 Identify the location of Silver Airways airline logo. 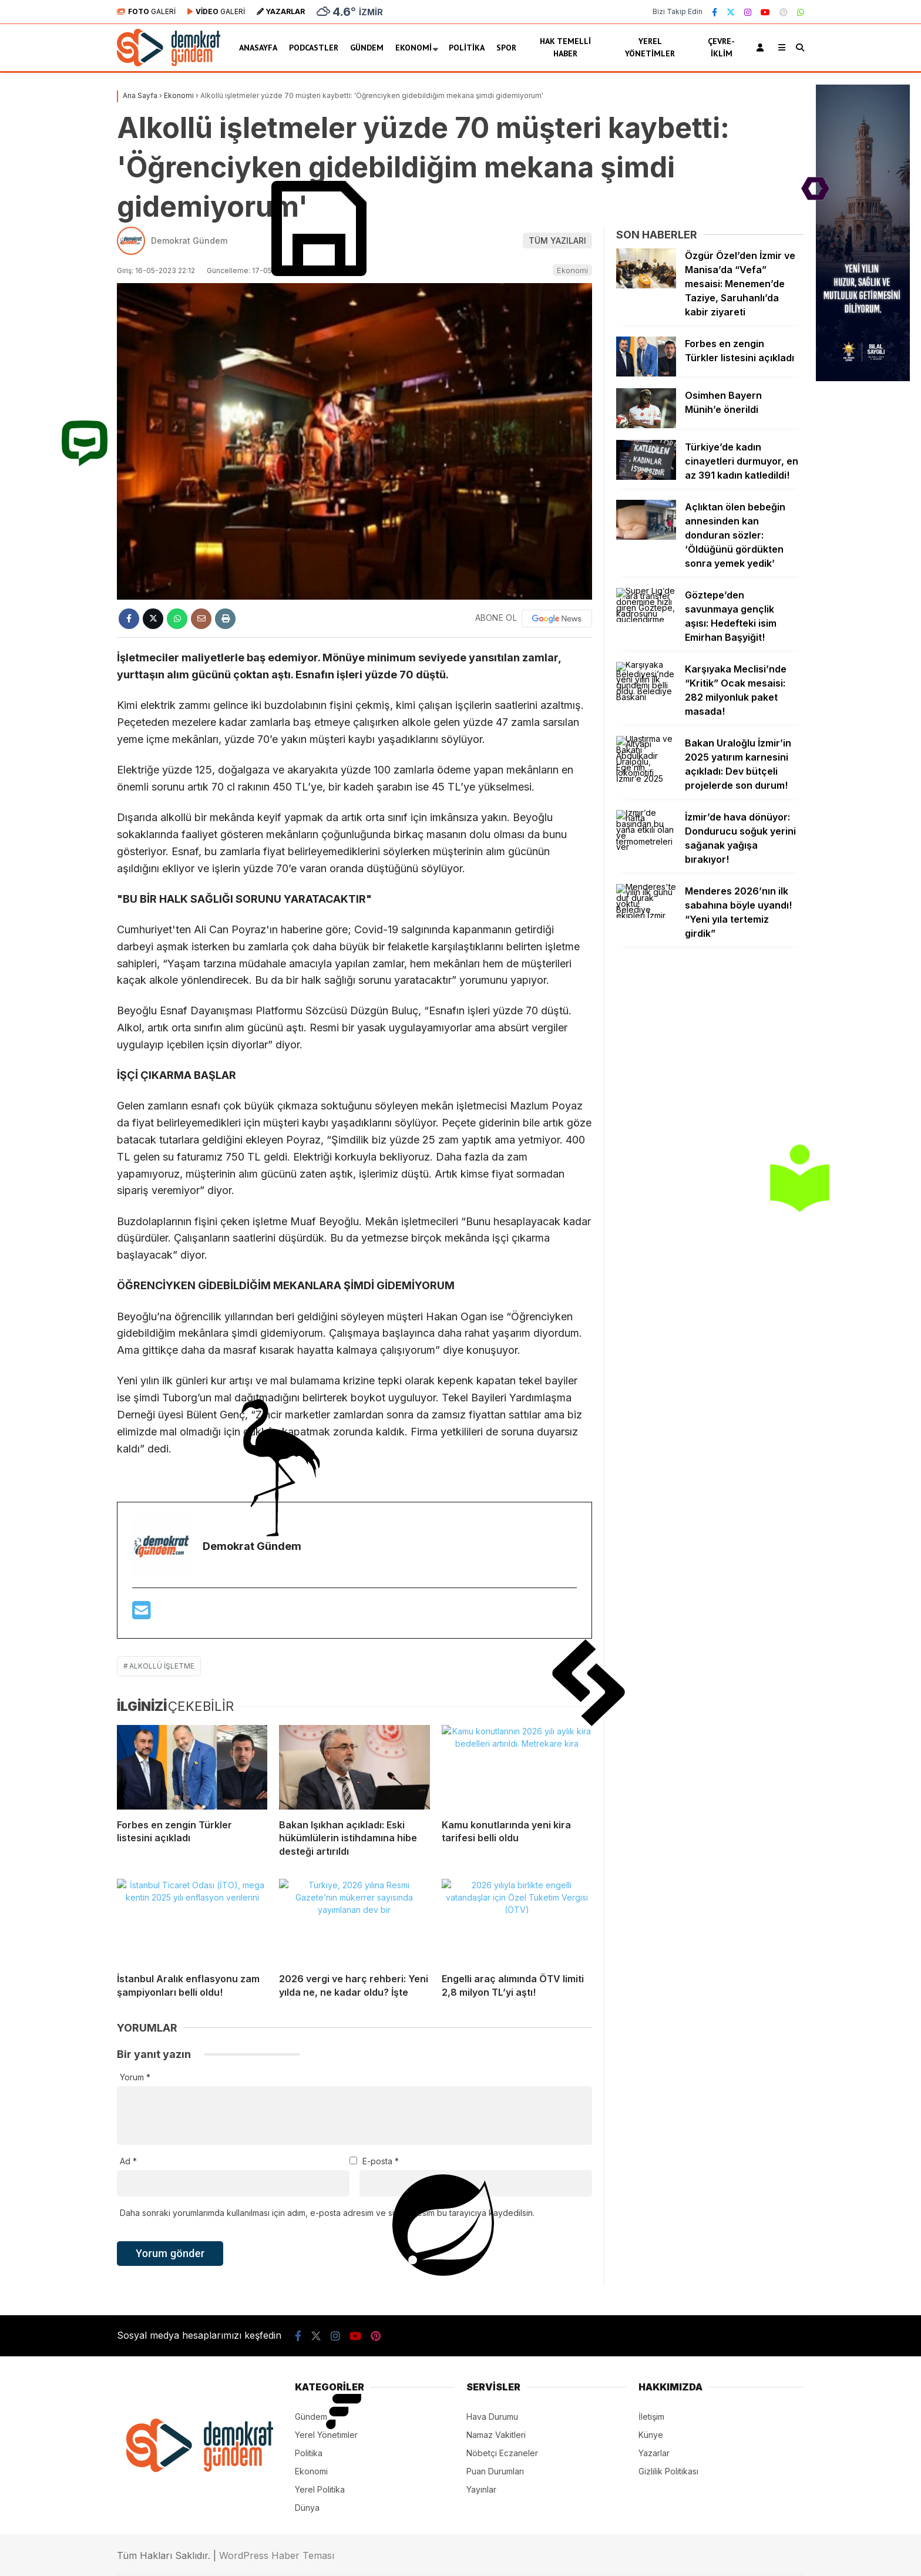
(281, 1468).